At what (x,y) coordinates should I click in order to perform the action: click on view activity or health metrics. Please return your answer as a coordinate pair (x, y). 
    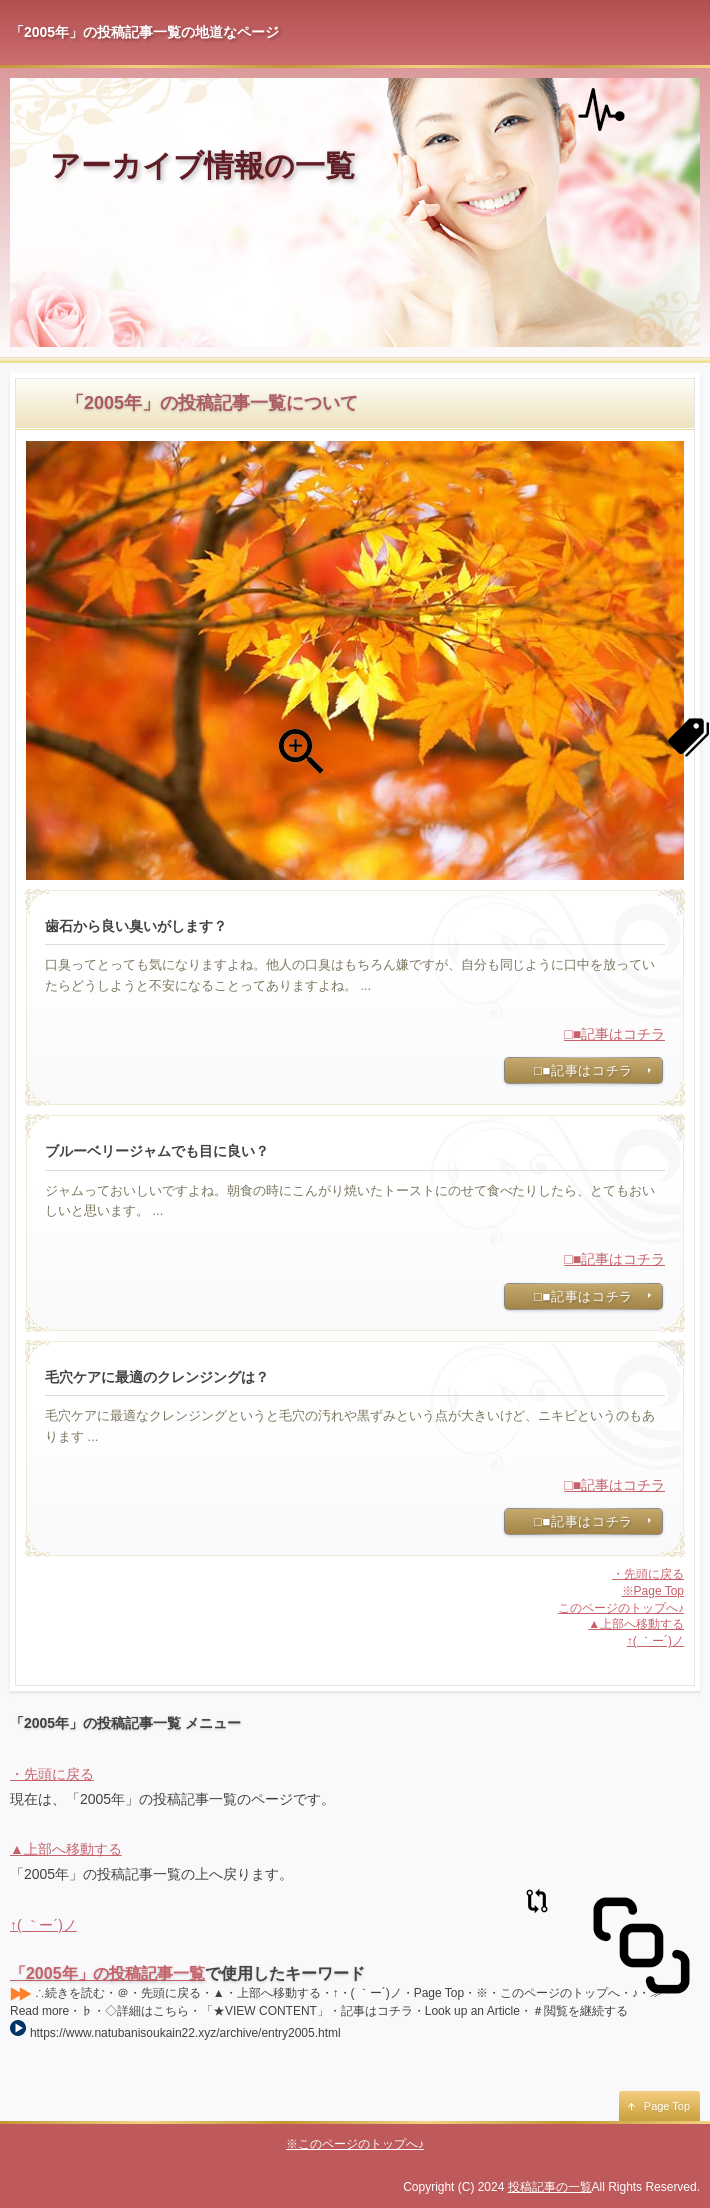
    Looking at the image, I should click on (601, 109).